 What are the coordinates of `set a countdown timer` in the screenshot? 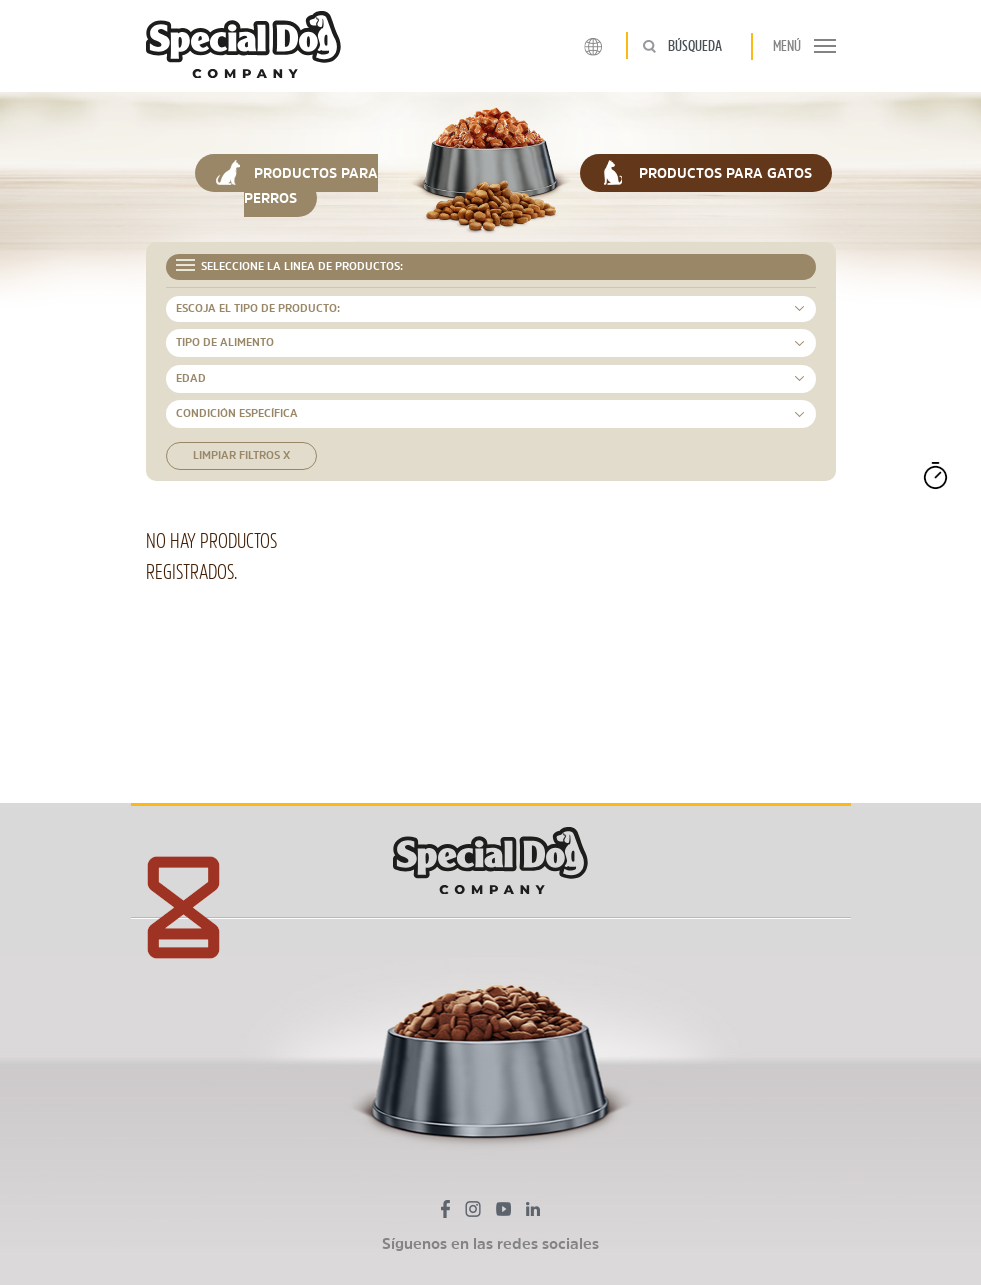 It's located at (935, 476).